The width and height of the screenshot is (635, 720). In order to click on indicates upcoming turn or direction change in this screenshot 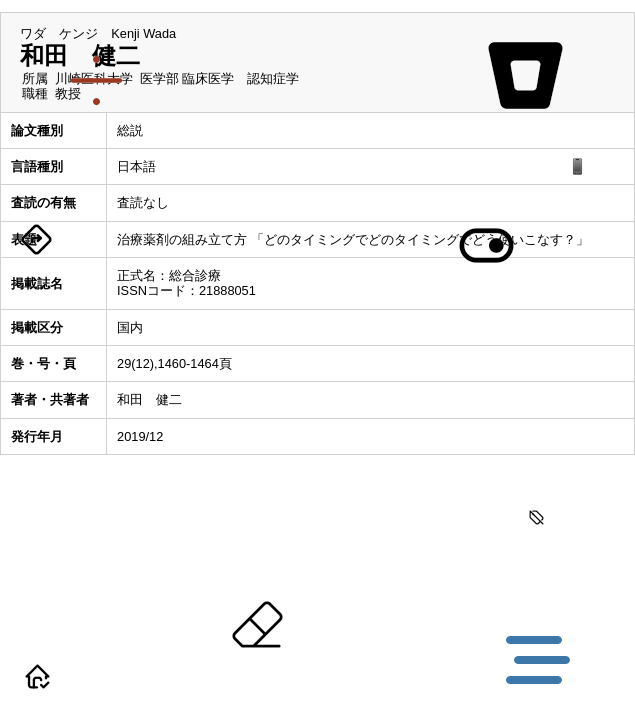, I will do `click(36, 239)`.